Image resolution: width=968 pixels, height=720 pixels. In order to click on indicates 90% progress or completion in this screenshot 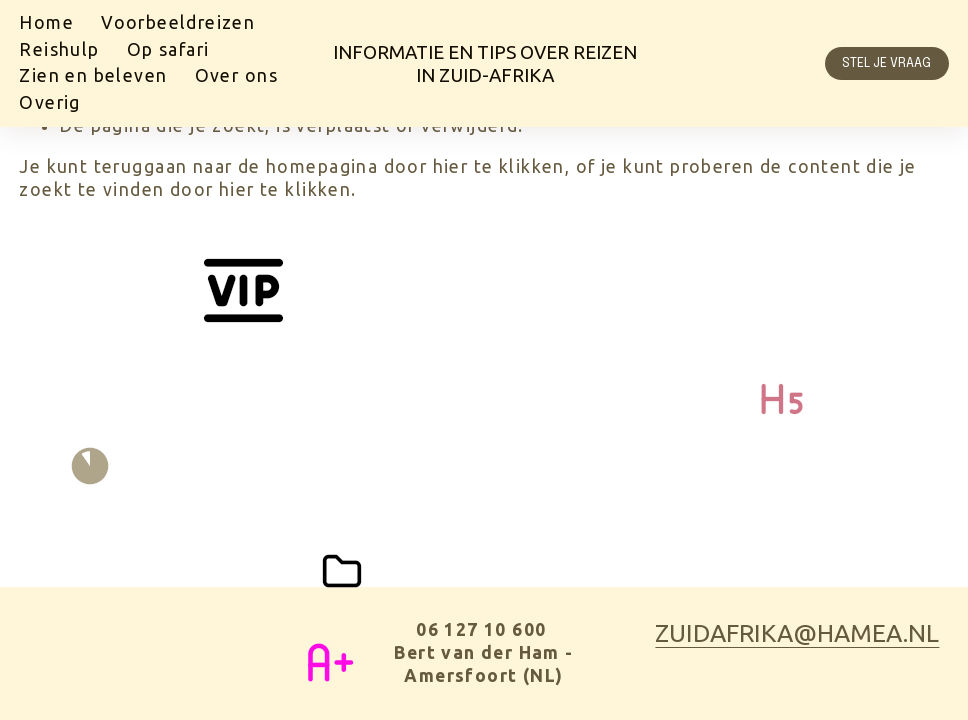, I will do `click(90, 466)`.